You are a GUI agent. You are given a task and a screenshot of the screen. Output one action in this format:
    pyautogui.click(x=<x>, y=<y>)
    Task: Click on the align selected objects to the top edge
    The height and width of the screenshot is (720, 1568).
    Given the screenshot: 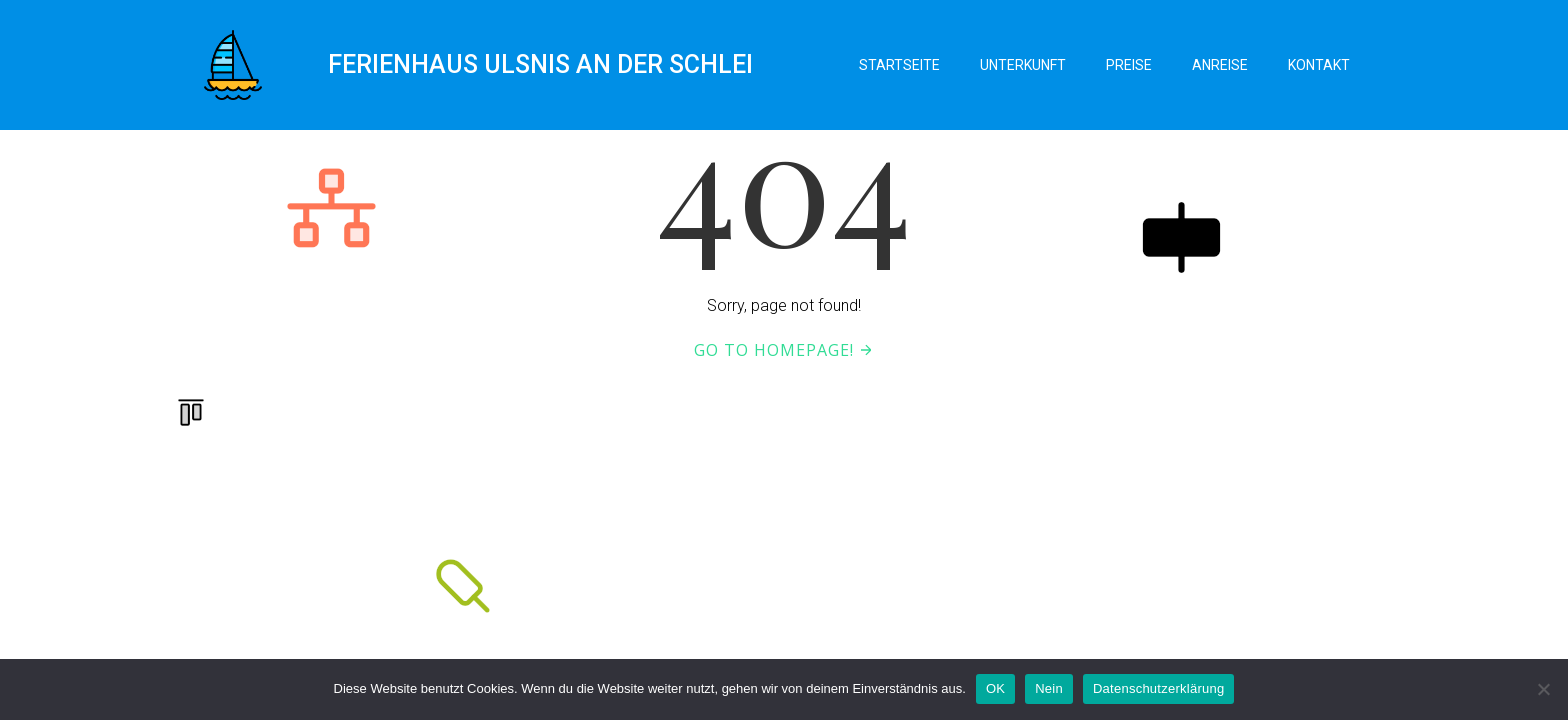 What is the action you would take?
    pyautogui.click(x=191, y=412)
    